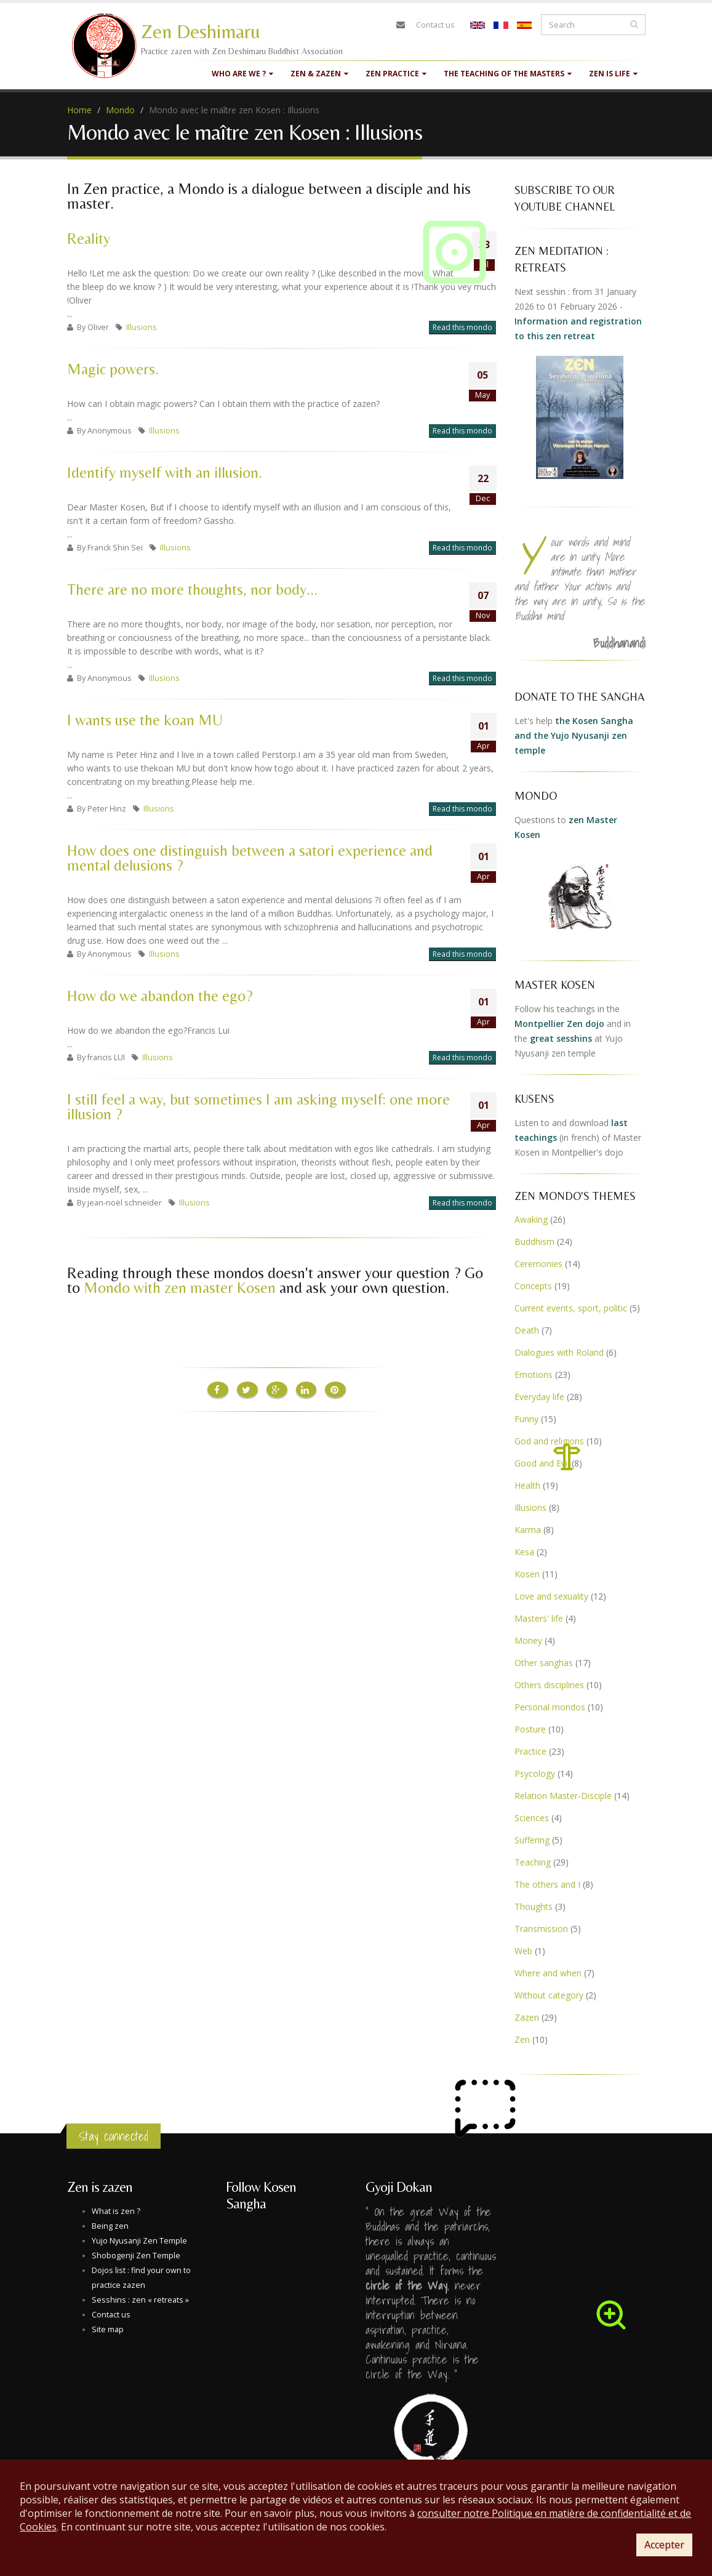 Image resolution: width=712 pixels, height=2576 pixels. Describe the element at coordinates (567, 1457) in the screenshot. I see `access navigation or directions` at that location.